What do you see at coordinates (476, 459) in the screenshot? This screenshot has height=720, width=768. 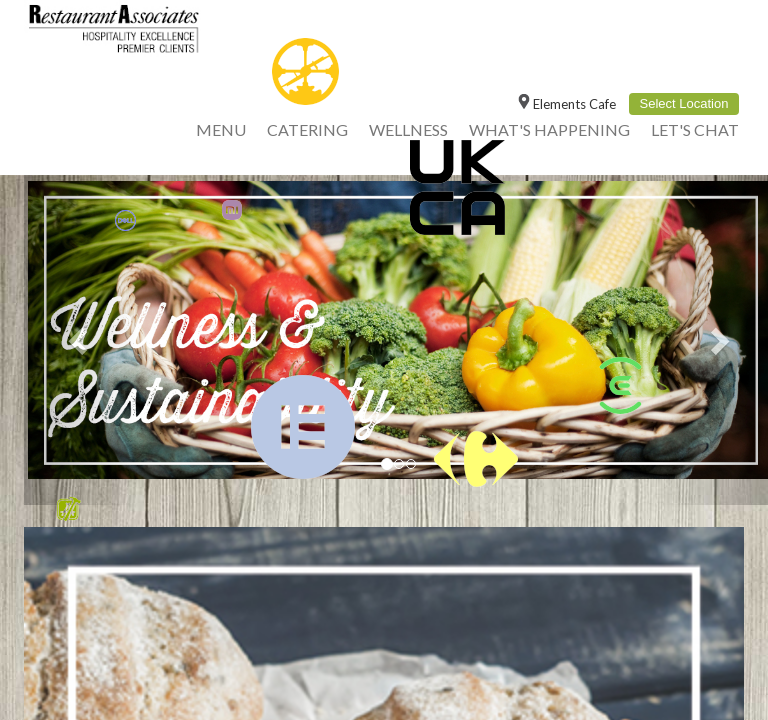 I see `open the Carrefour shopping app` at bounding box center [476, 459].